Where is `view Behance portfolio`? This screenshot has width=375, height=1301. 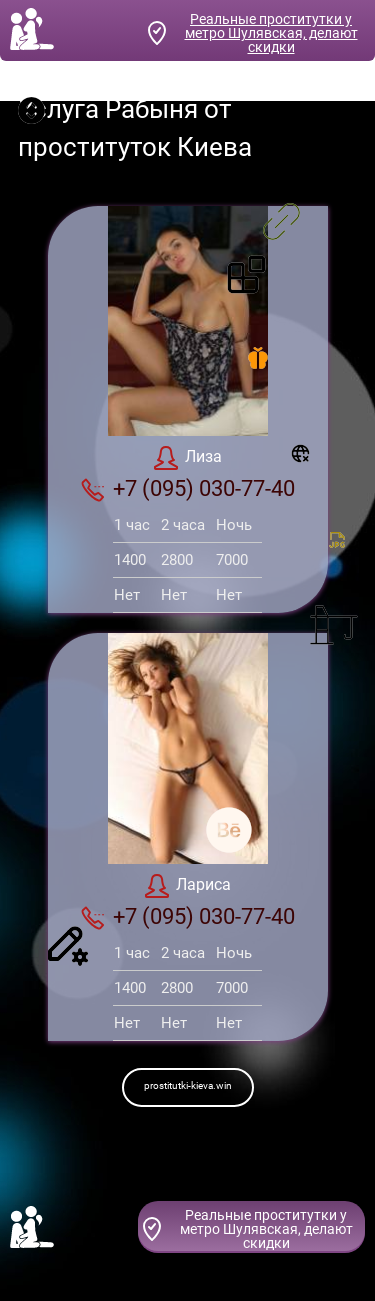 view Behance portfolio is located at coordinates (229, 830).